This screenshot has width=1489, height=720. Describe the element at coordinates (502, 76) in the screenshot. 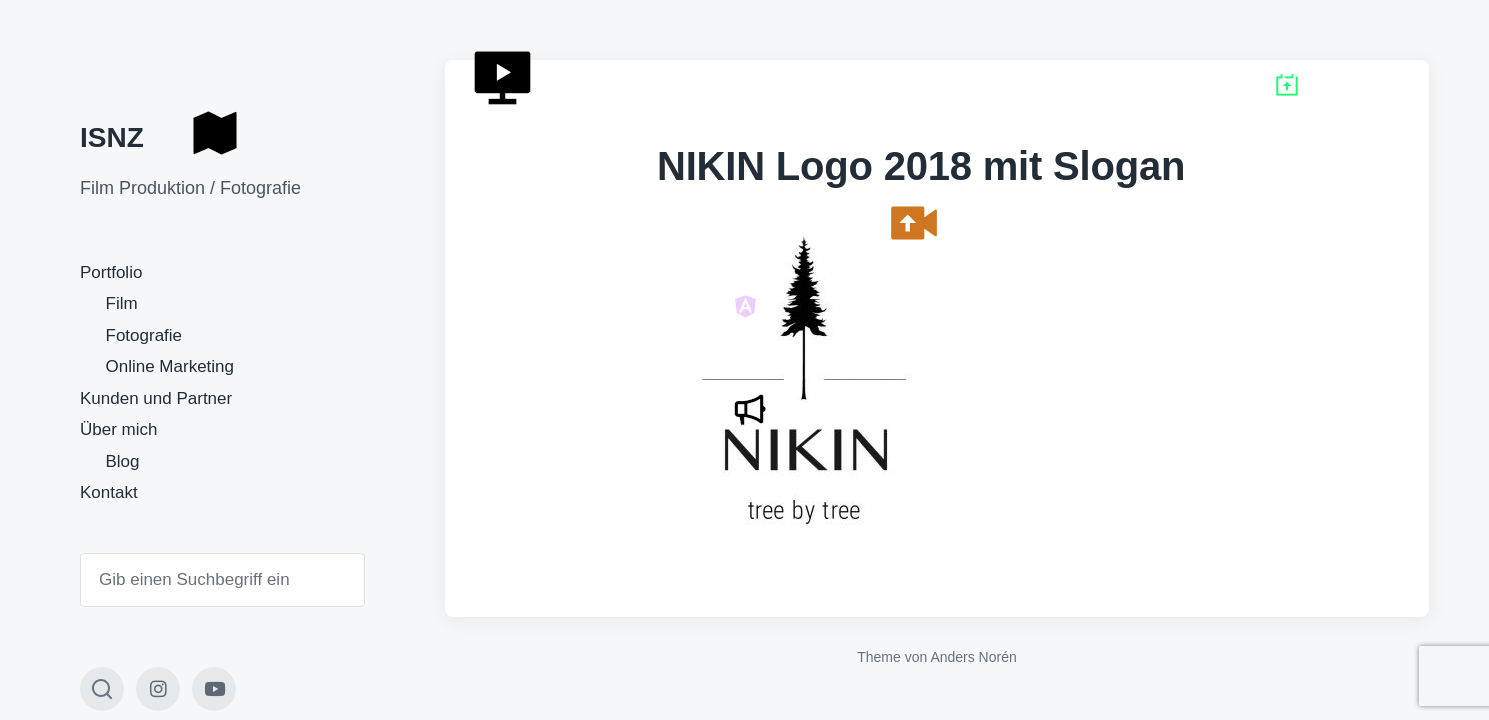

I see `start a presentation slideshow` at that location.